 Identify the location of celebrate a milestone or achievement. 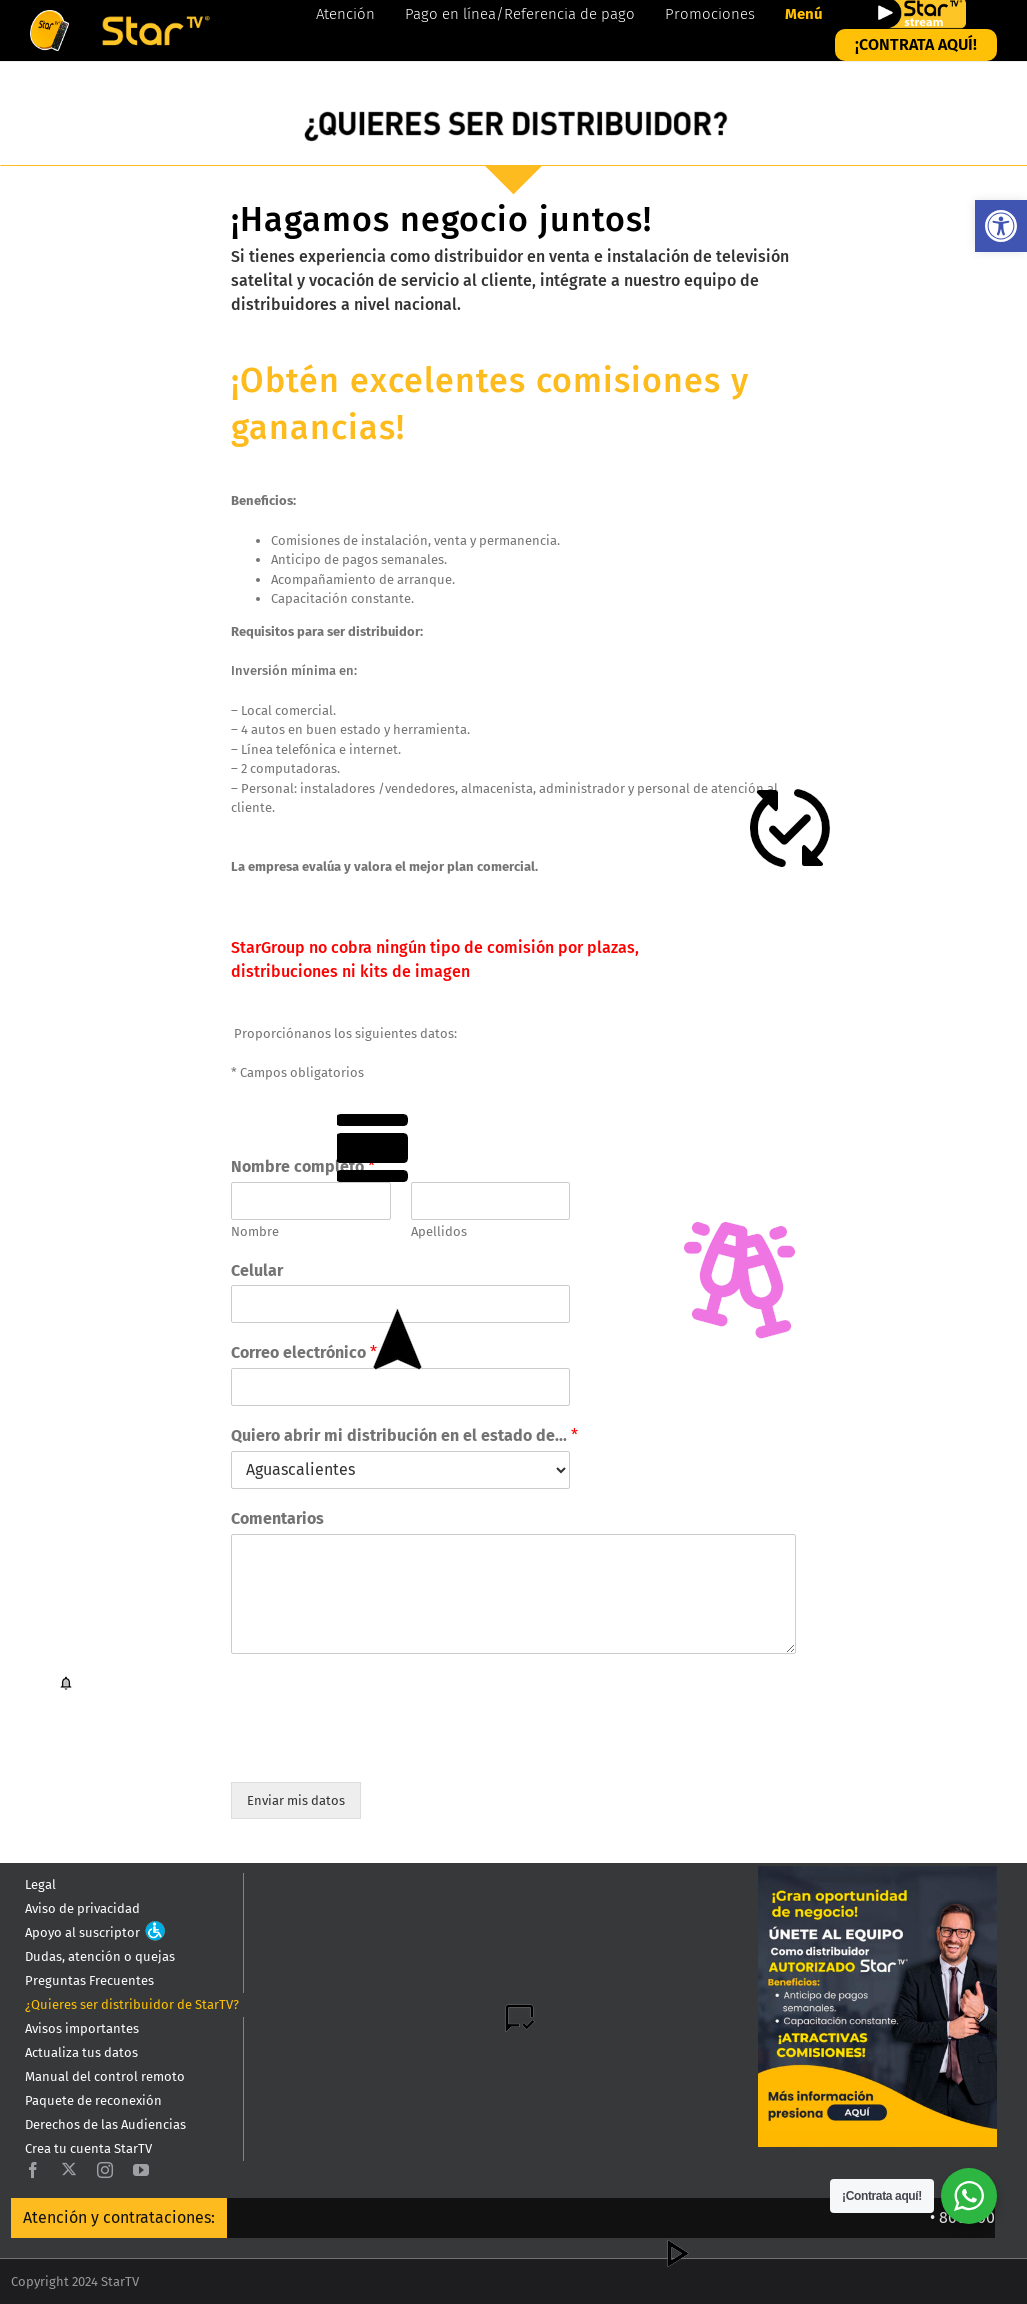
(741, 1279).